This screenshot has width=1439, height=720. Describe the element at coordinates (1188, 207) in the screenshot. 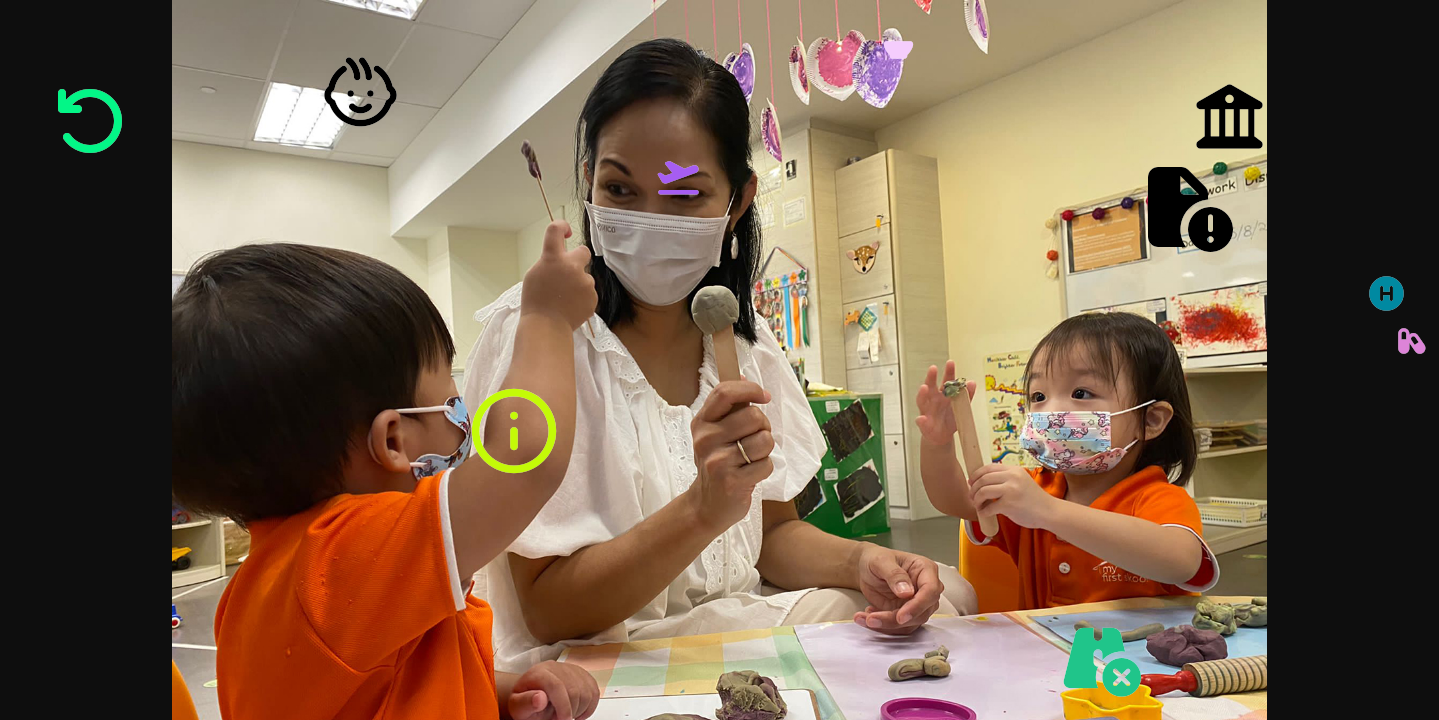

I see `file error or issue detected` at that location.